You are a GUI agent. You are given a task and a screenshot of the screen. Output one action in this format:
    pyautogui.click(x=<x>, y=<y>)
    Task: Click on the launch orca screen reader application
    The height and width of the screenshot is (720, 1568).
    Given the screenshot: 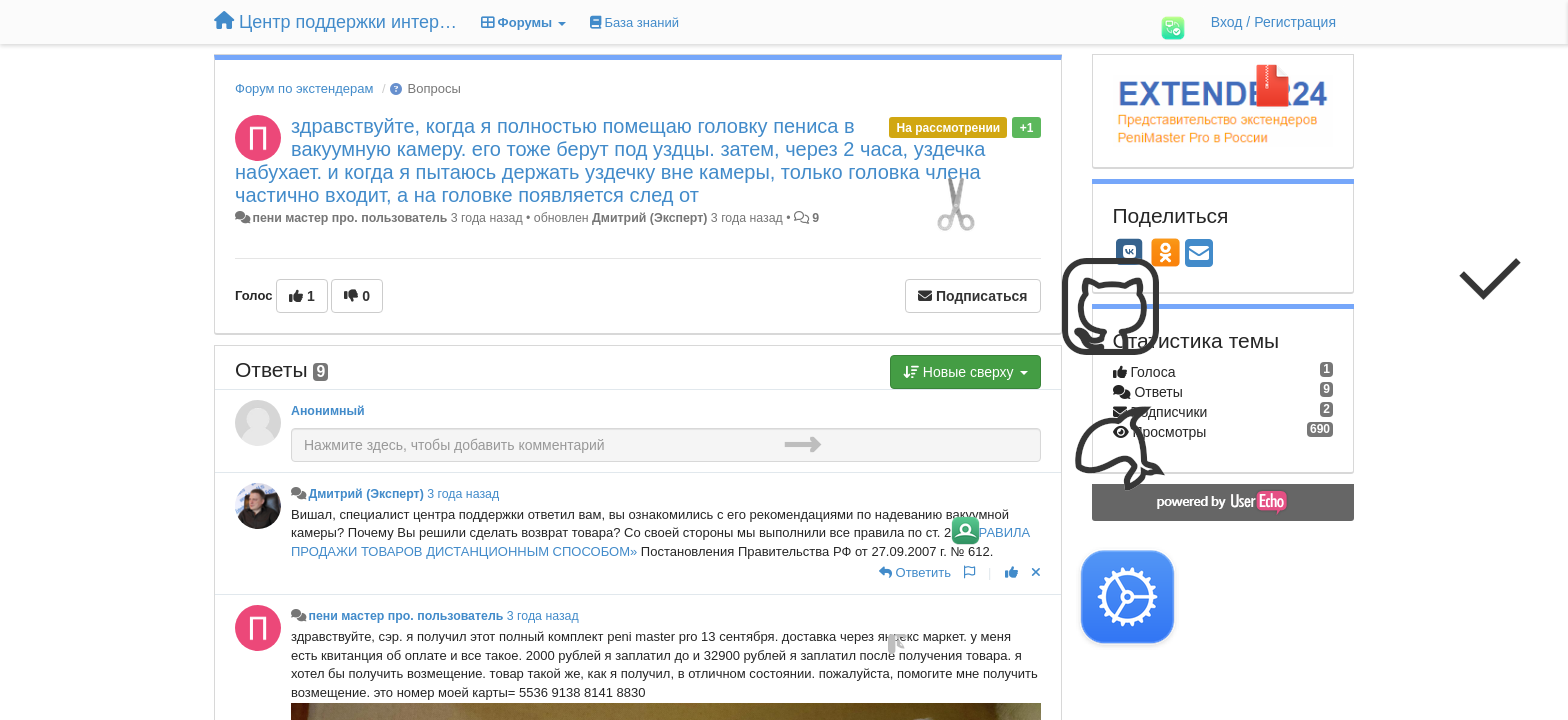 What is the action you would take?
    pyautogui.click(x=1118, y=448)
    